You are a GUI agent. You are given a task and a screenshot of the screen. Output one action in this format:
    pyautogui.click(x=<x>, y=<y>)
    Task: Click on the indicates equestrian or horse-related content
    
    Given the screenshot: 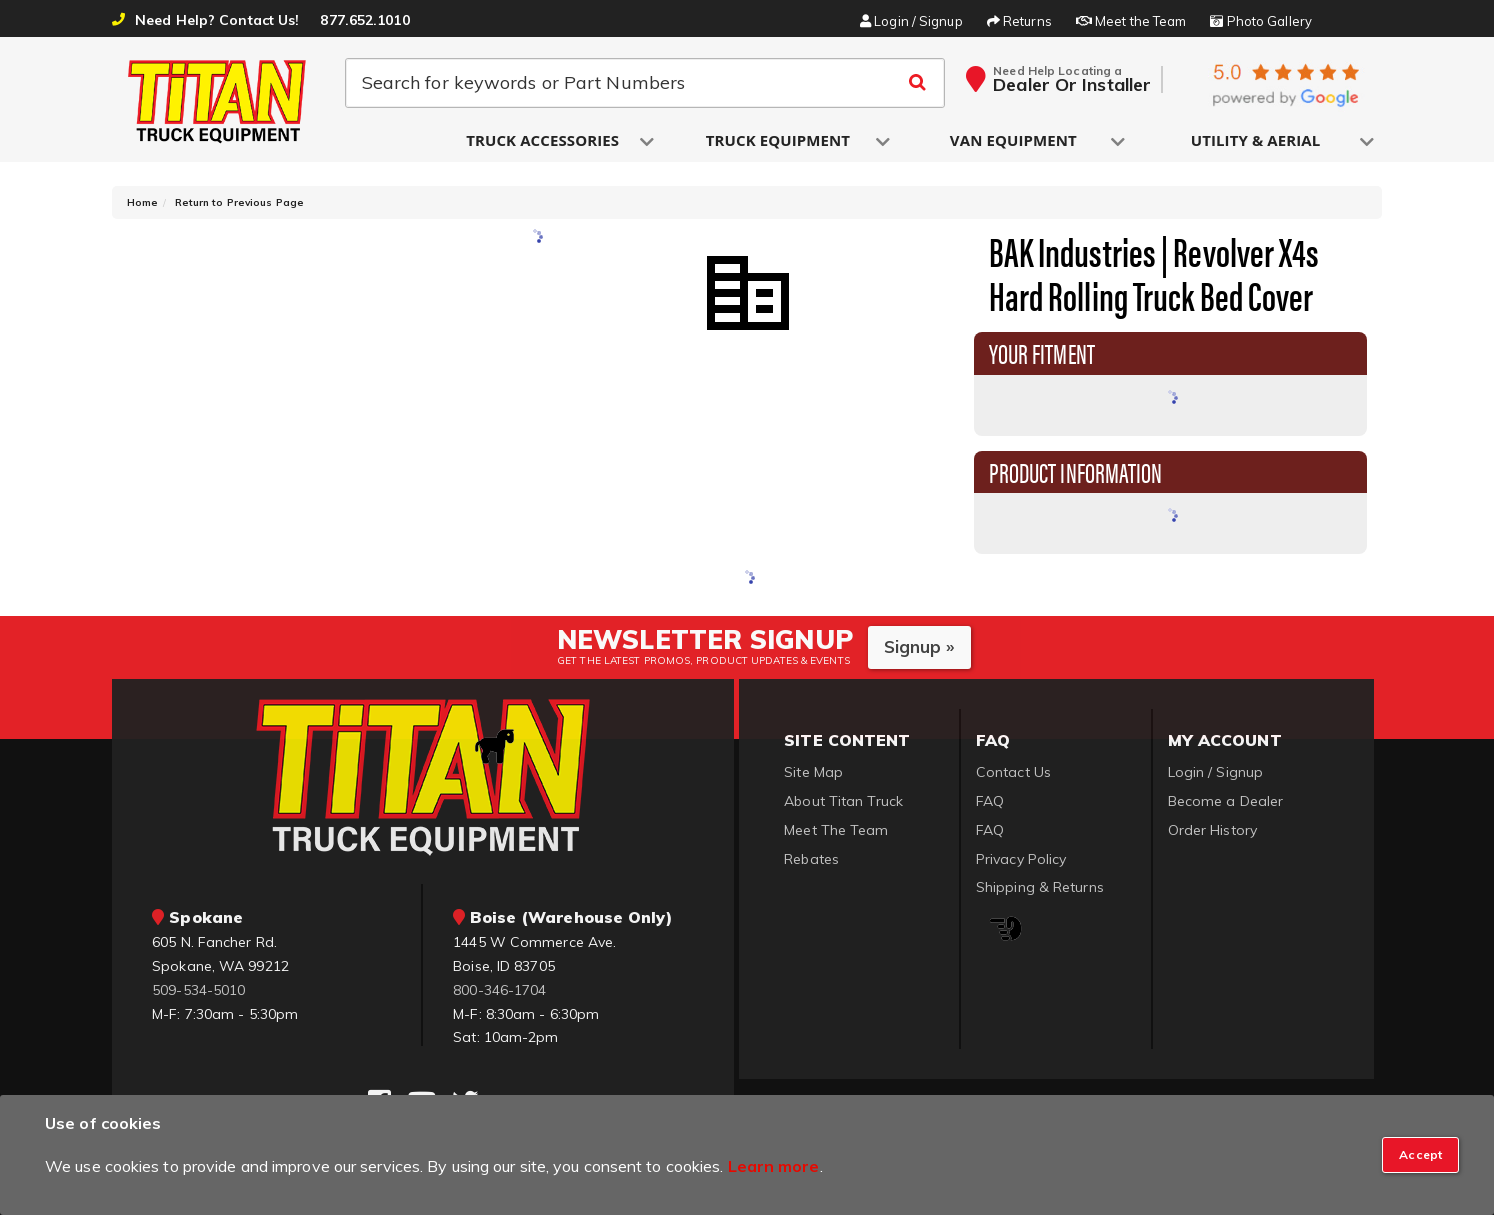 What is the action you would take?
    pyautogui.click(x=494, y=746)
    